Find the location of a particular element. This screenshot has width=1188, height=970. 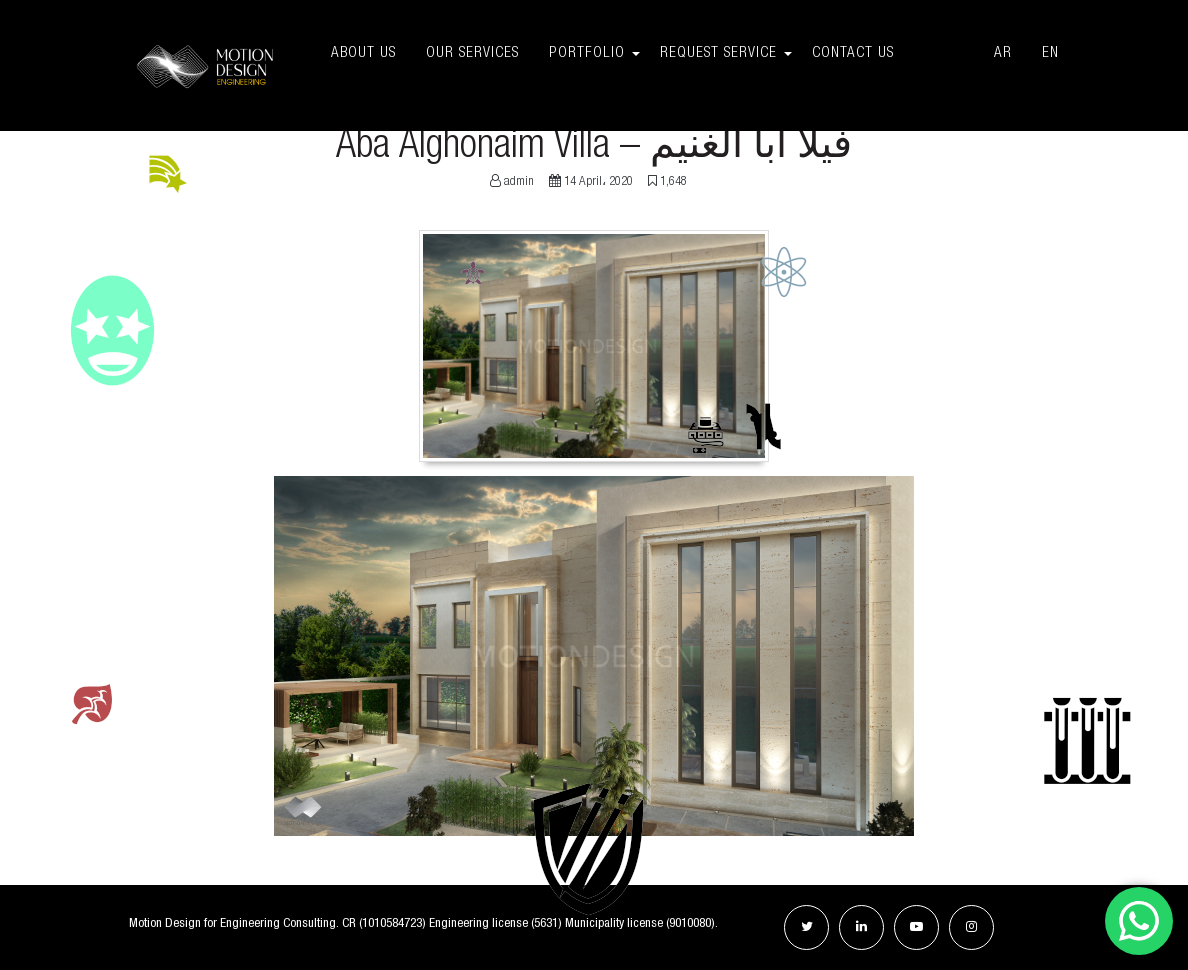

indicates a special achievement or rare reward is located at coordinates (169, 175).